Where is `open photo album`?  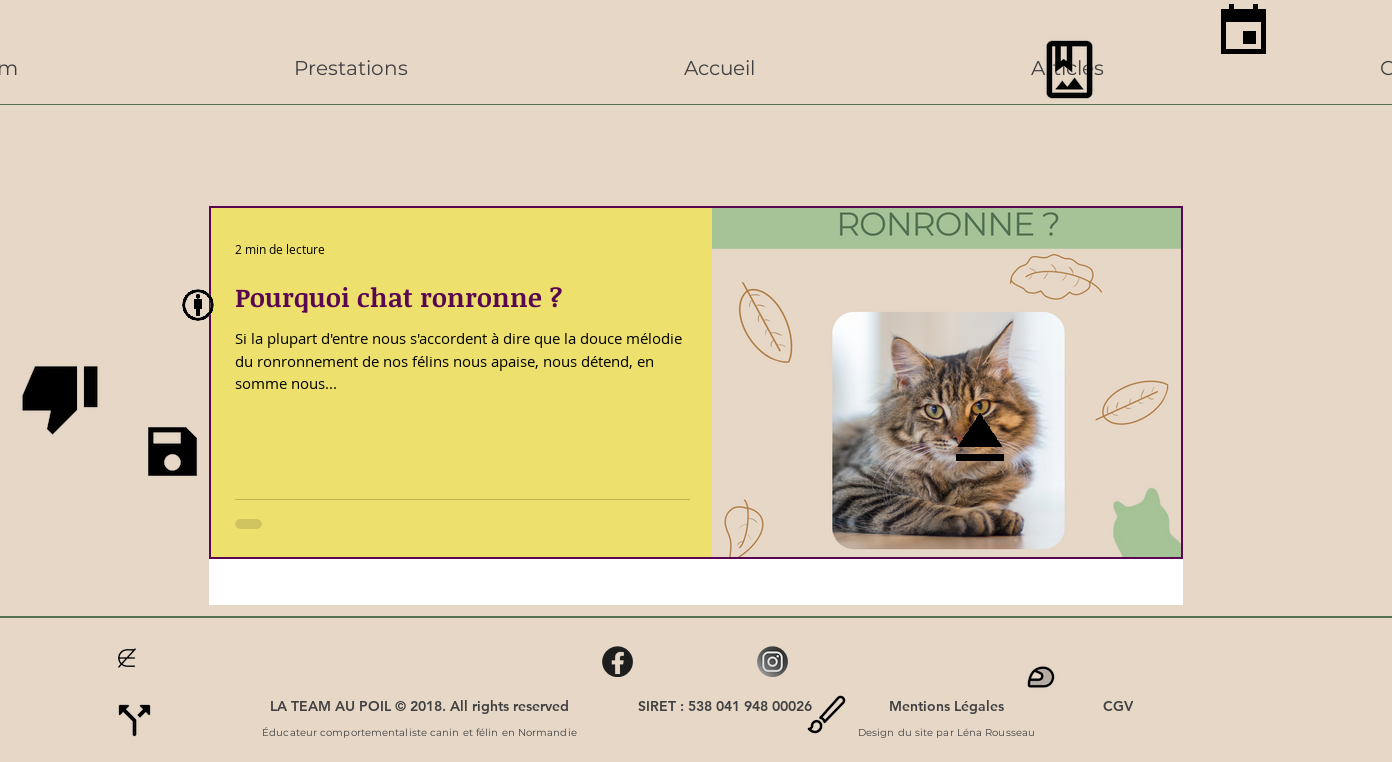
open photo album is located at coordinates (1069, 69).